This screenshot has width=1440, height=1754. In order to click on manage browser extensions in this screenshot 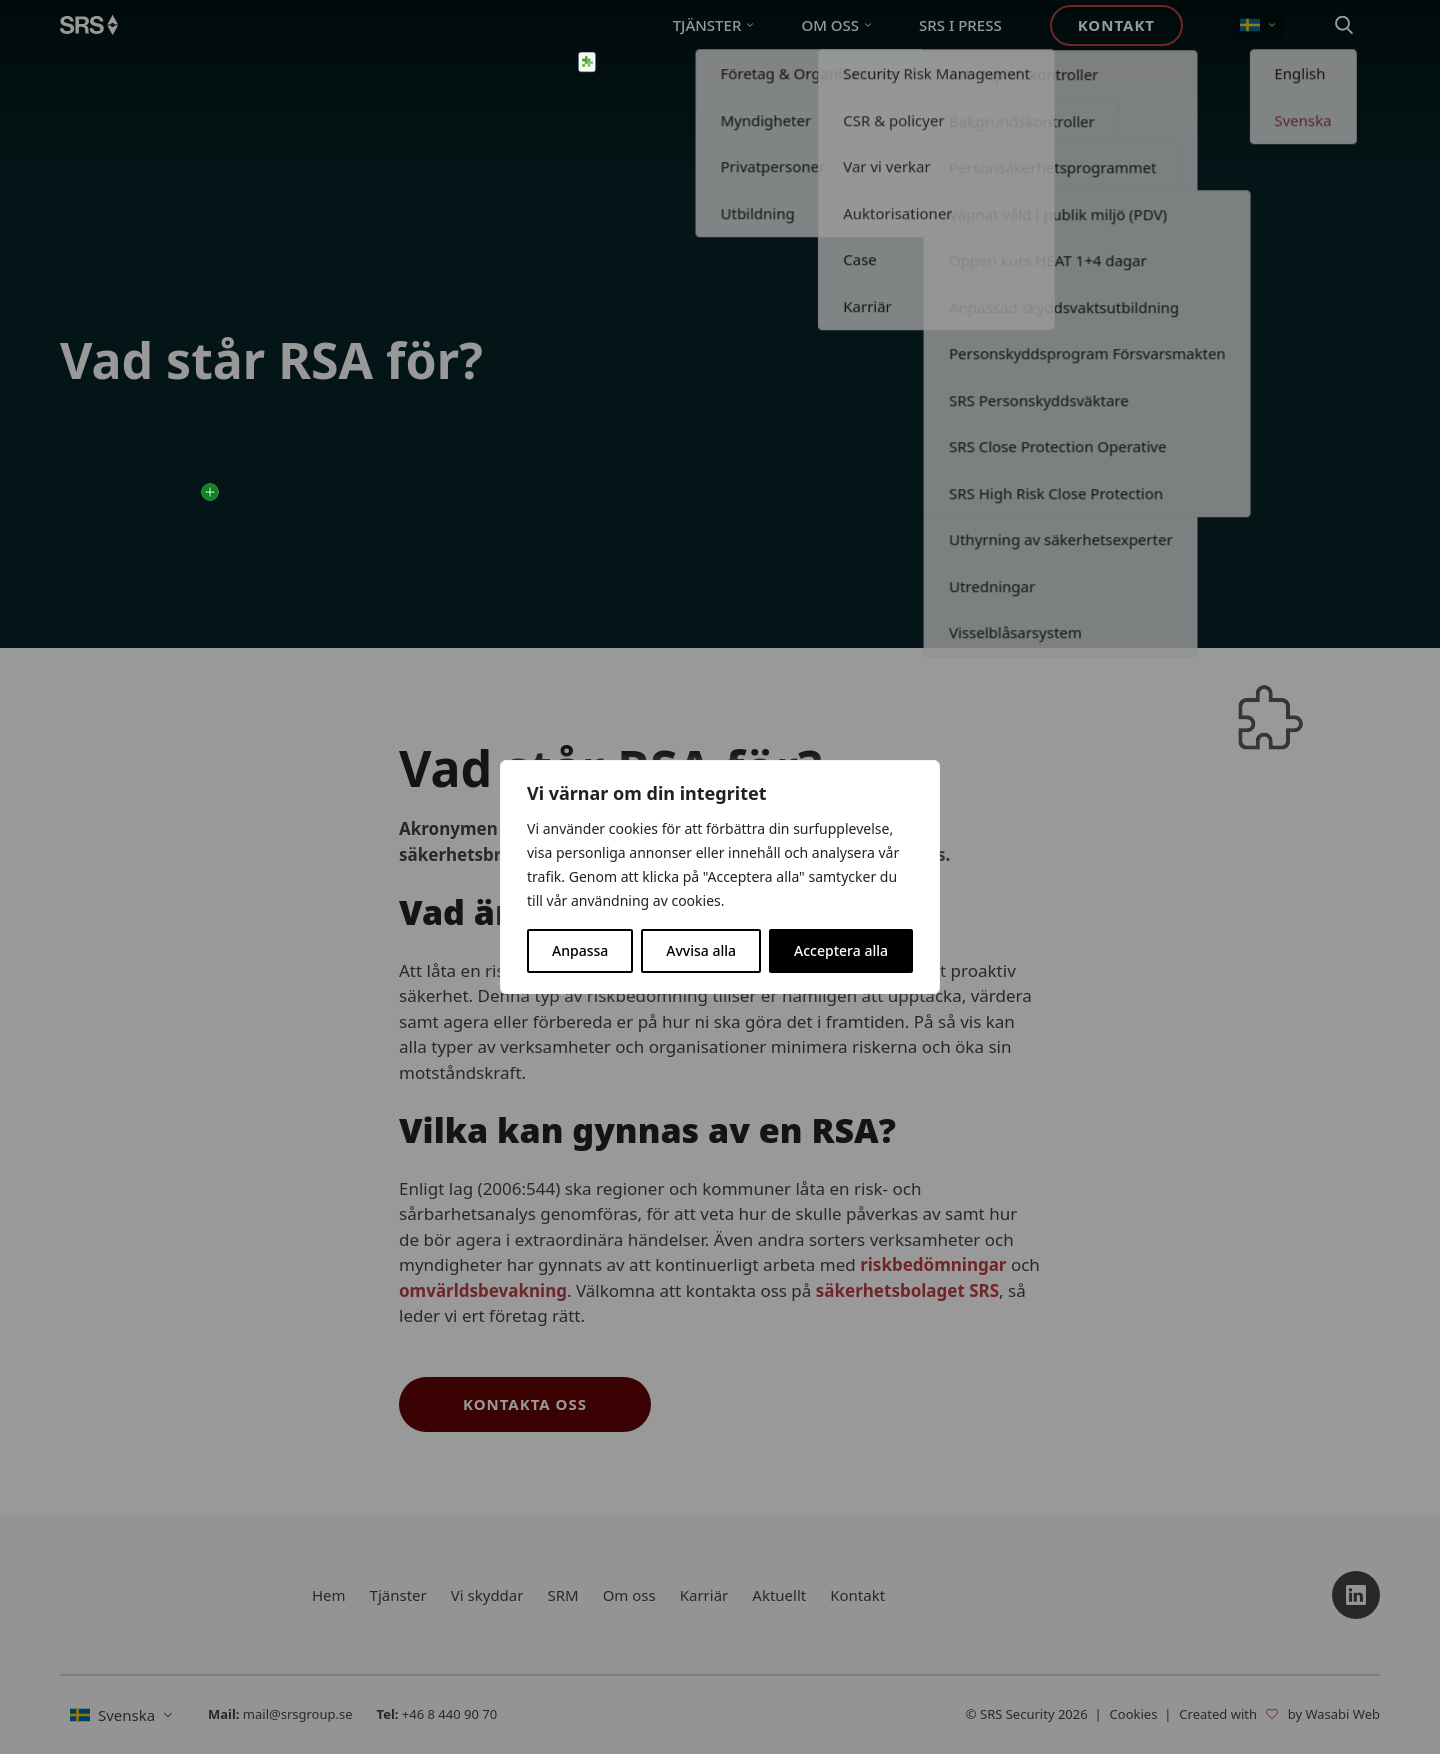, I will do `click(1268, 719)`.